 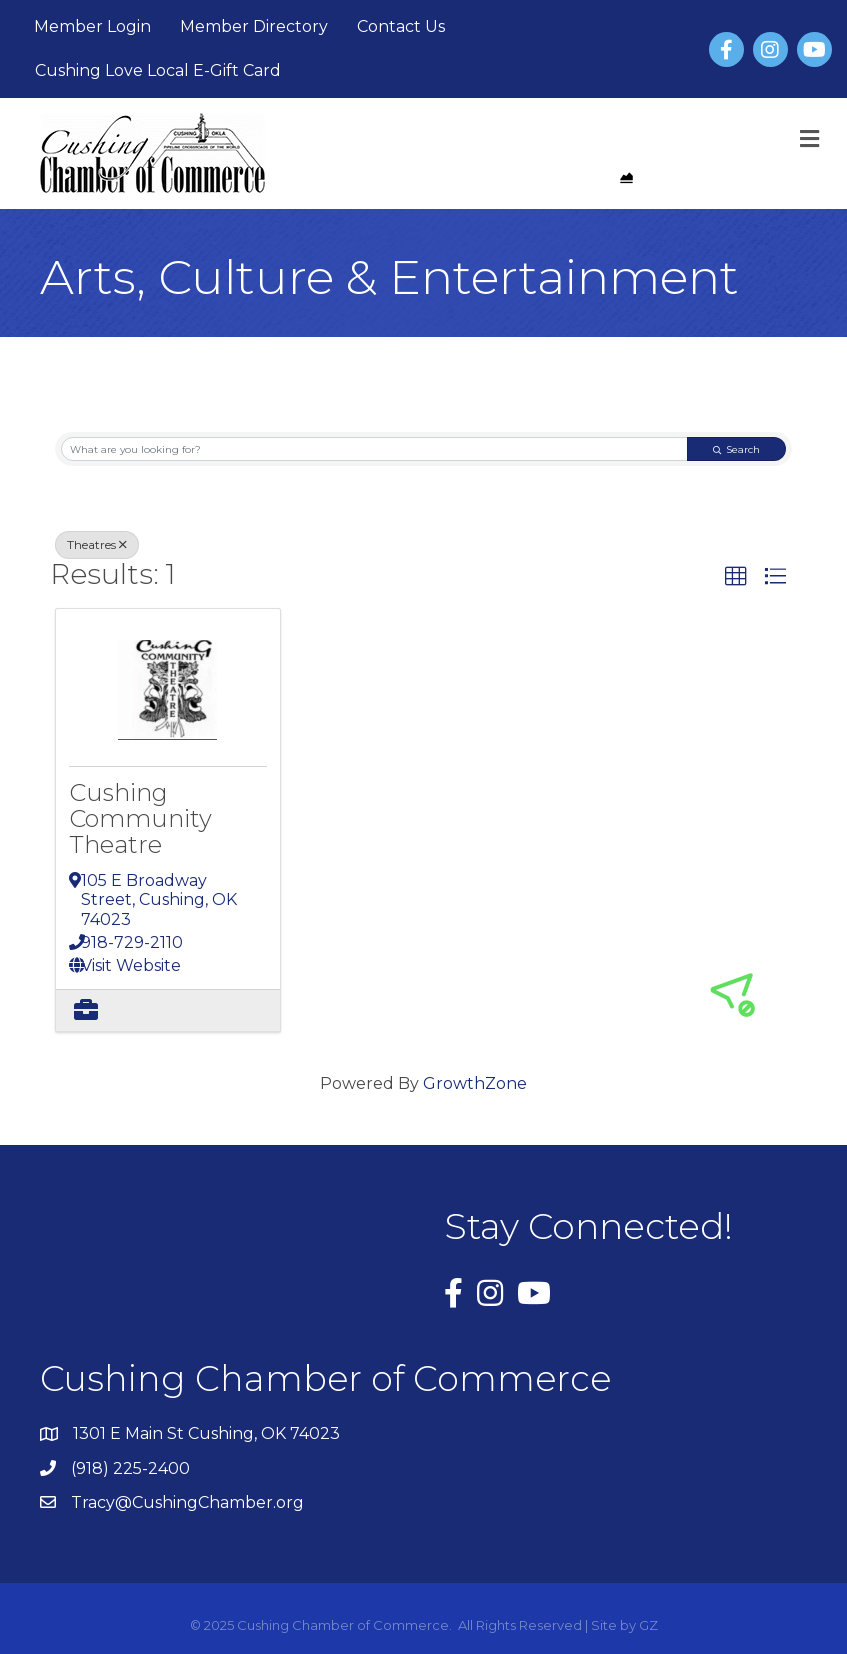 What do you see at coordinates (626, 177) in the screenshot?
I see `view area chart or graph` at bounding box center [626, 177].